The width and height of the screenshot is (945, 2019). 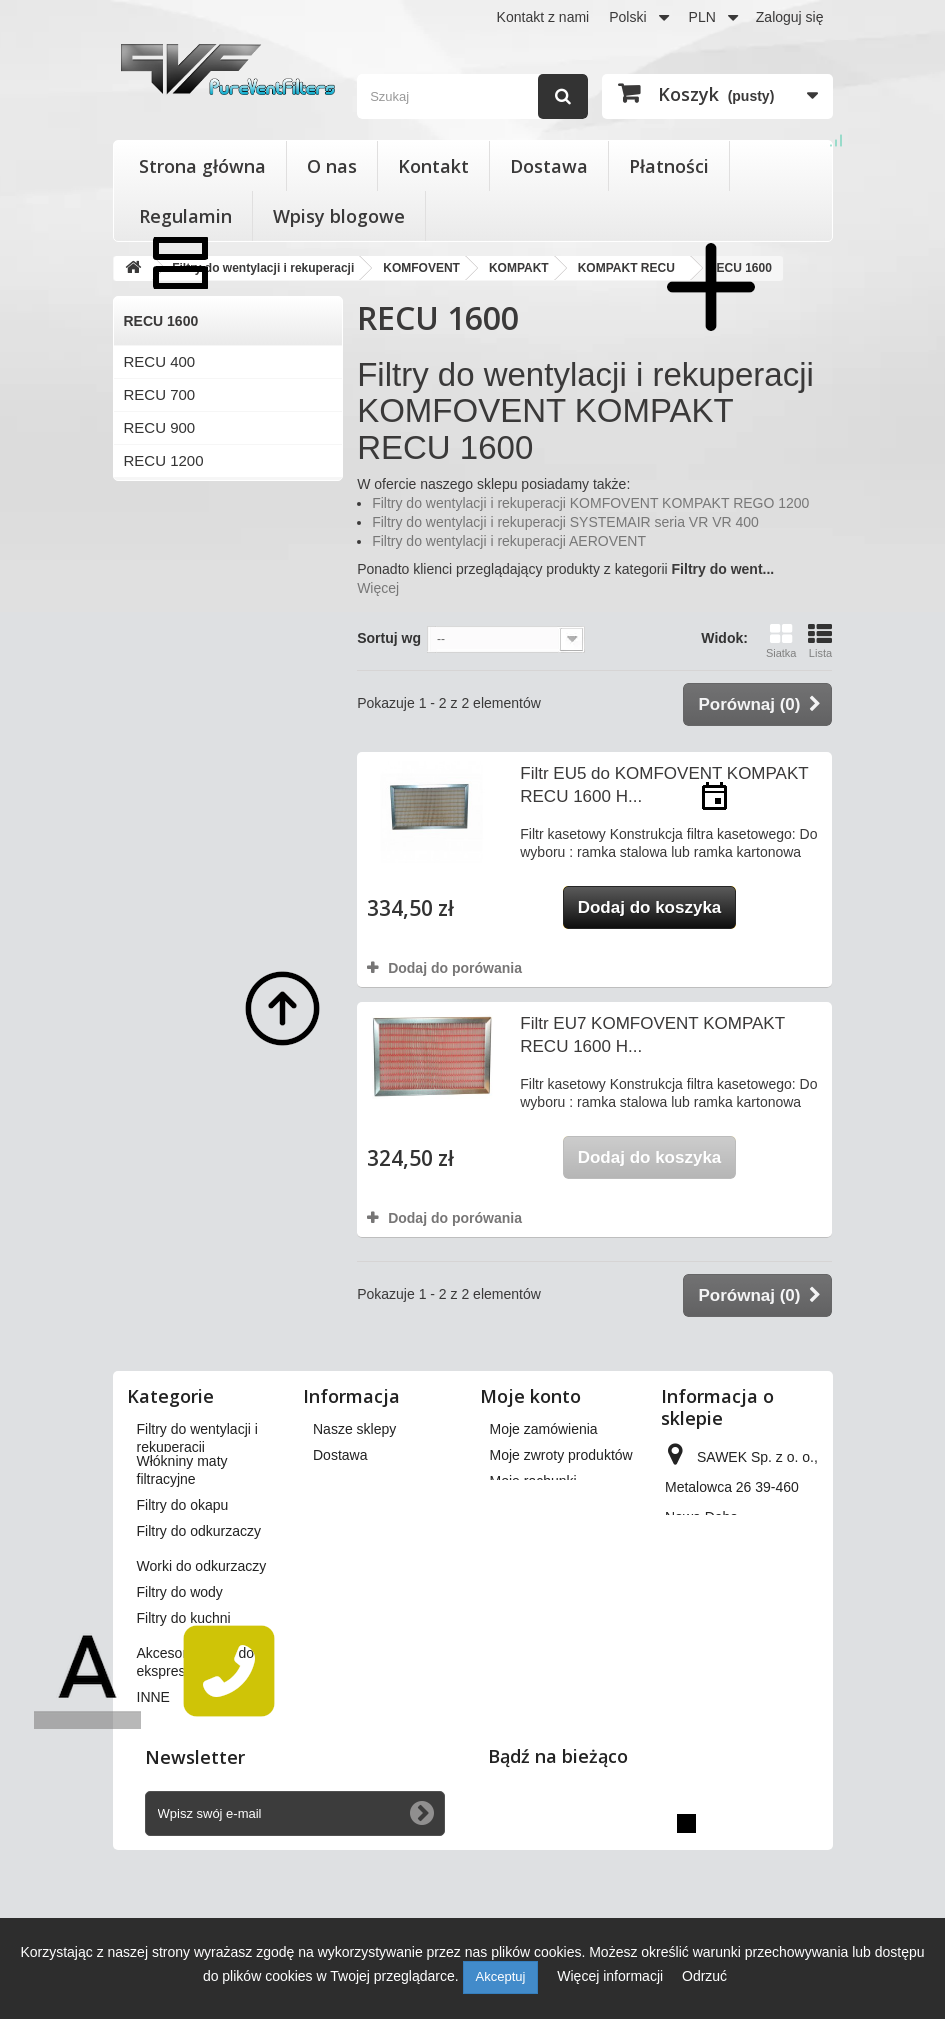 What do you see at coordinates (87, 1675) in the screenshot?
I see `change text color` at bounding box center [87, 1675].